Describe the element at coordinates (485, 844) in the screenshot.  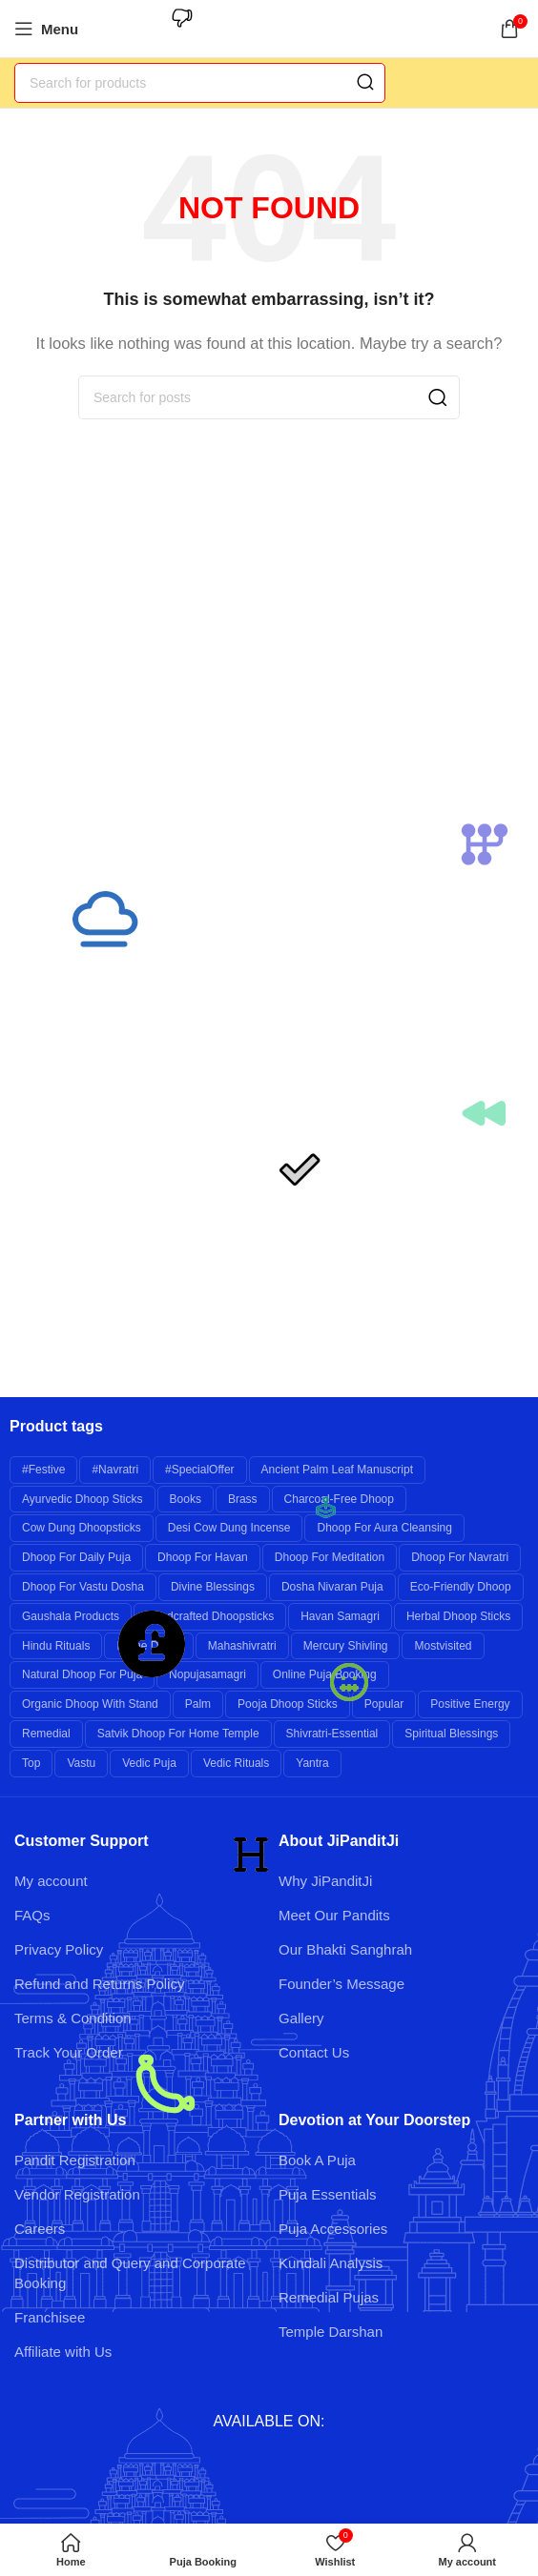
I see `indicates manual transmission or gear settings` at that location.